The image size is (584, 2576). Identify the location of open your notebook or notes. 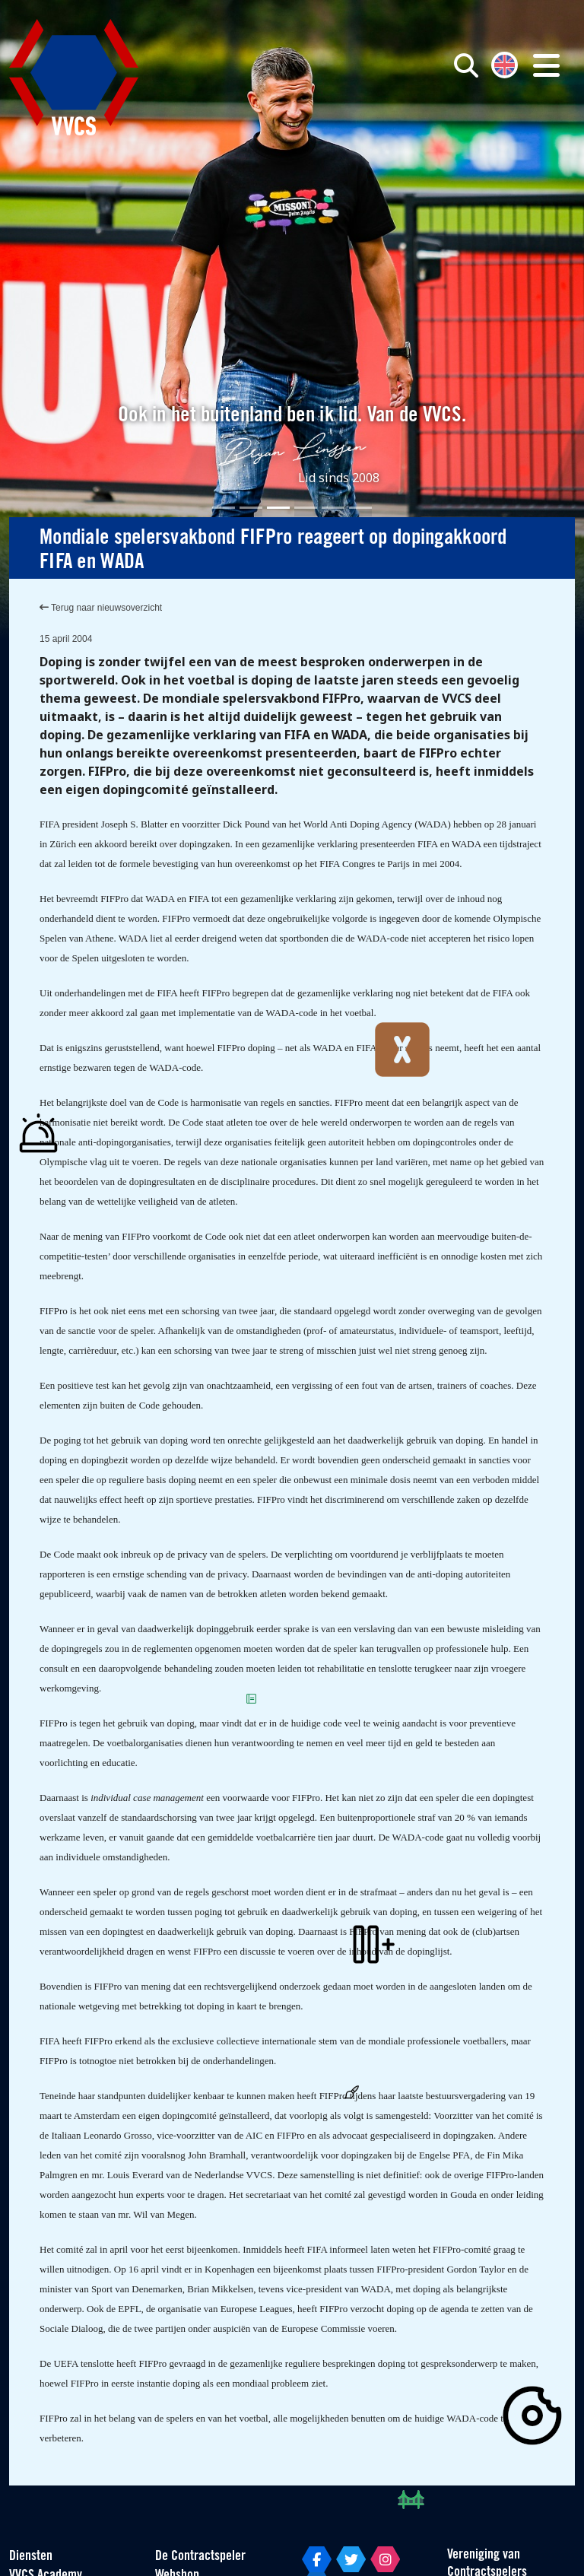
(251, 1698).